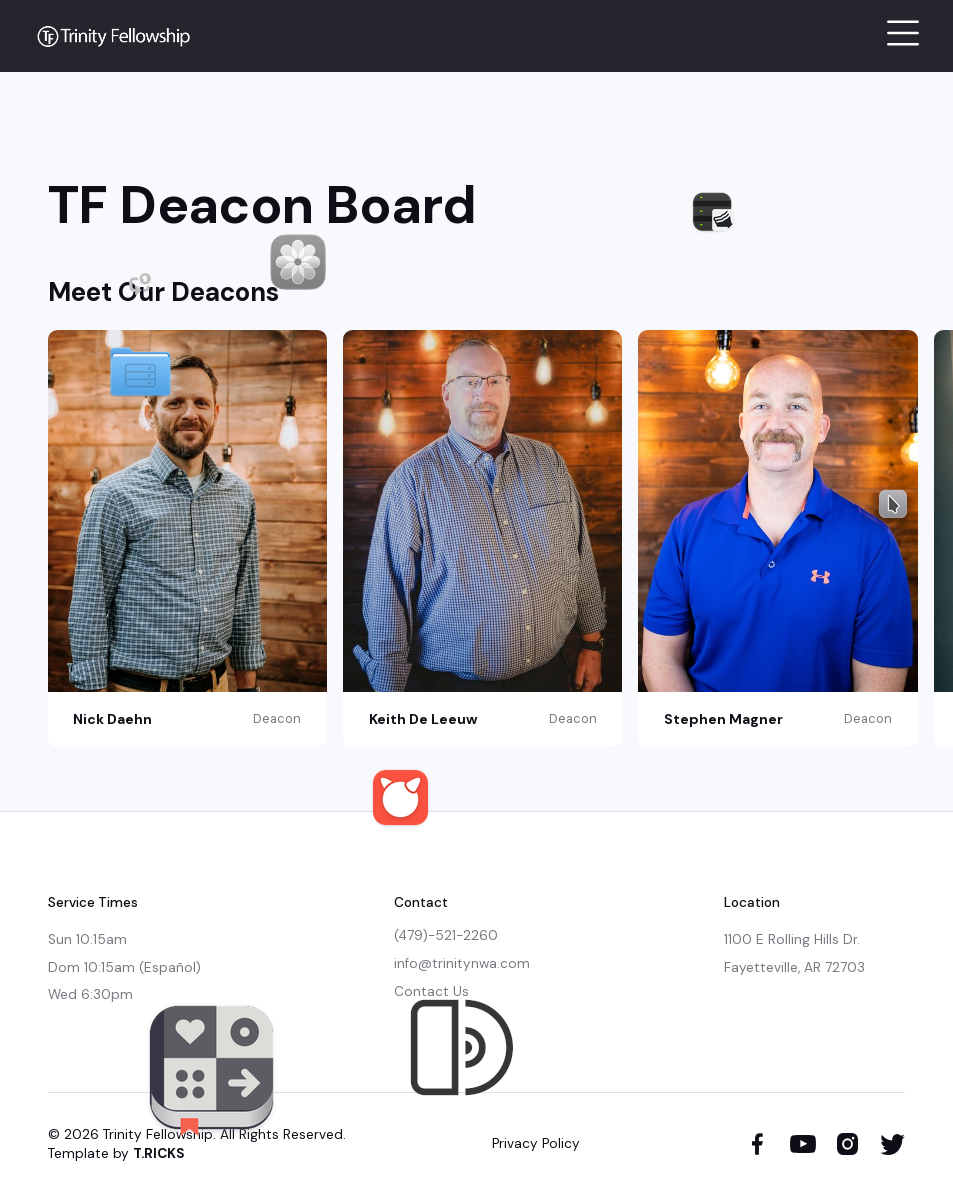  I want to click on repeat current song in playlist, so click(139, 284).